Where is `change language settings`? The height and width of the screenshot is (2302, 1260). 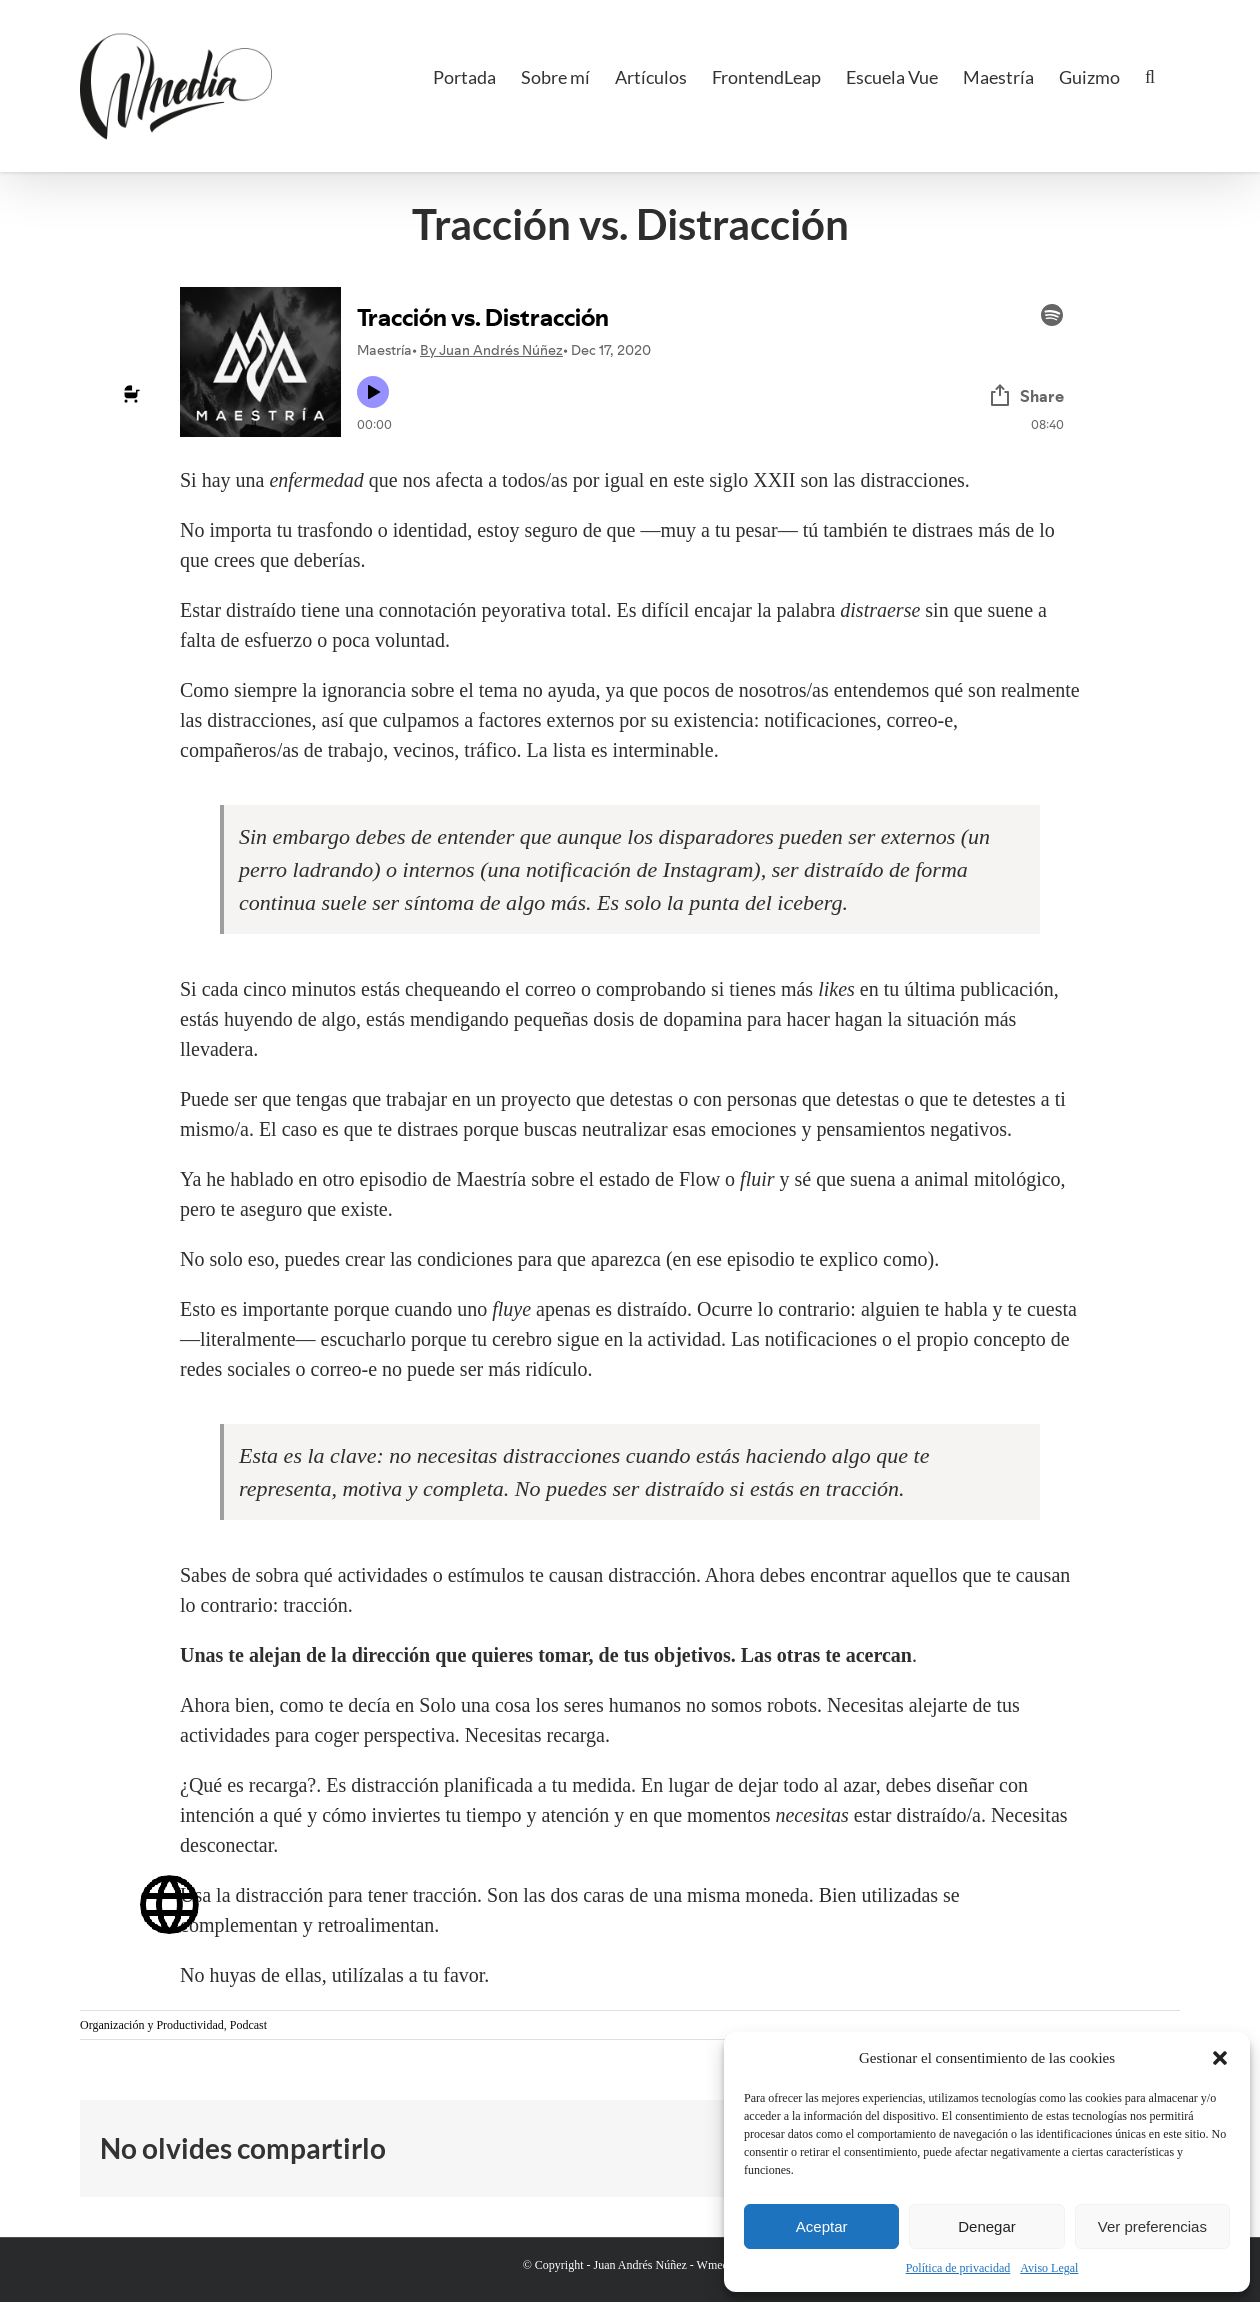 change language settings is located at coordinates (169, 1904).